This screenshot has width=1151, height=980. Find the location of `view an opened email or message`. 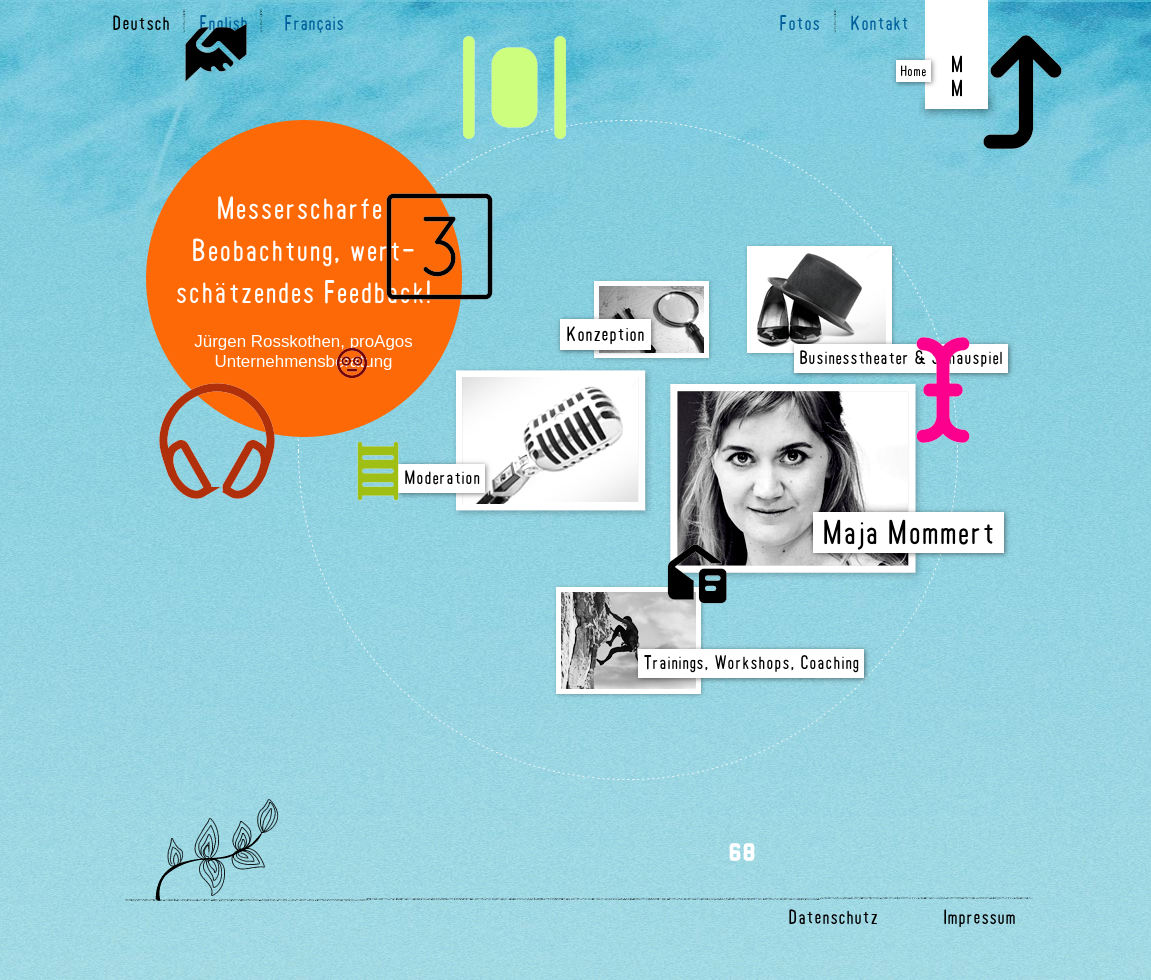

view an opened email or message is located at coordinates (695, 575).